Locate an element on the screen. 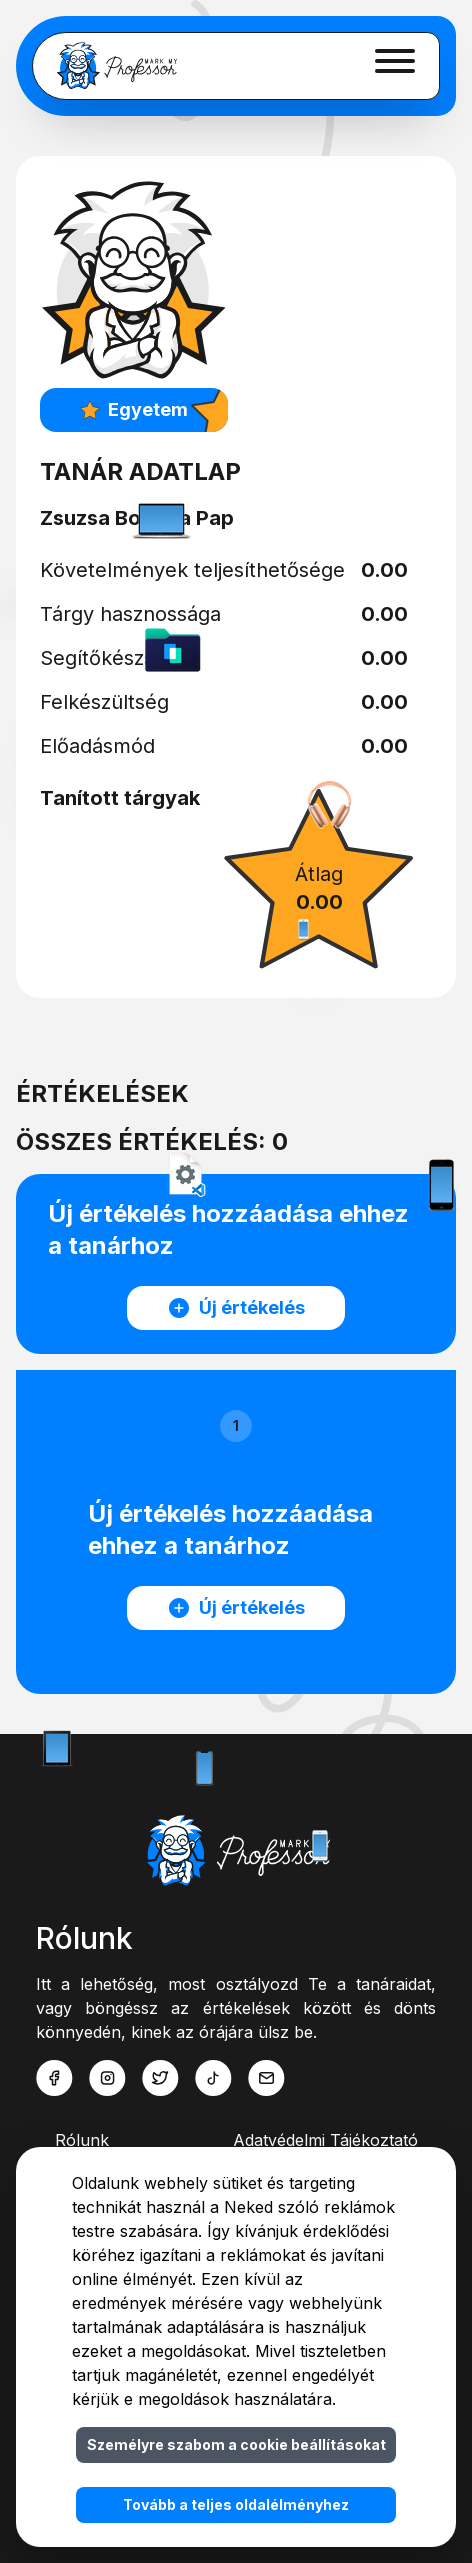 This screenshot has height=2563, width=472. open configuration settings is located at coordinates (185, 1174).